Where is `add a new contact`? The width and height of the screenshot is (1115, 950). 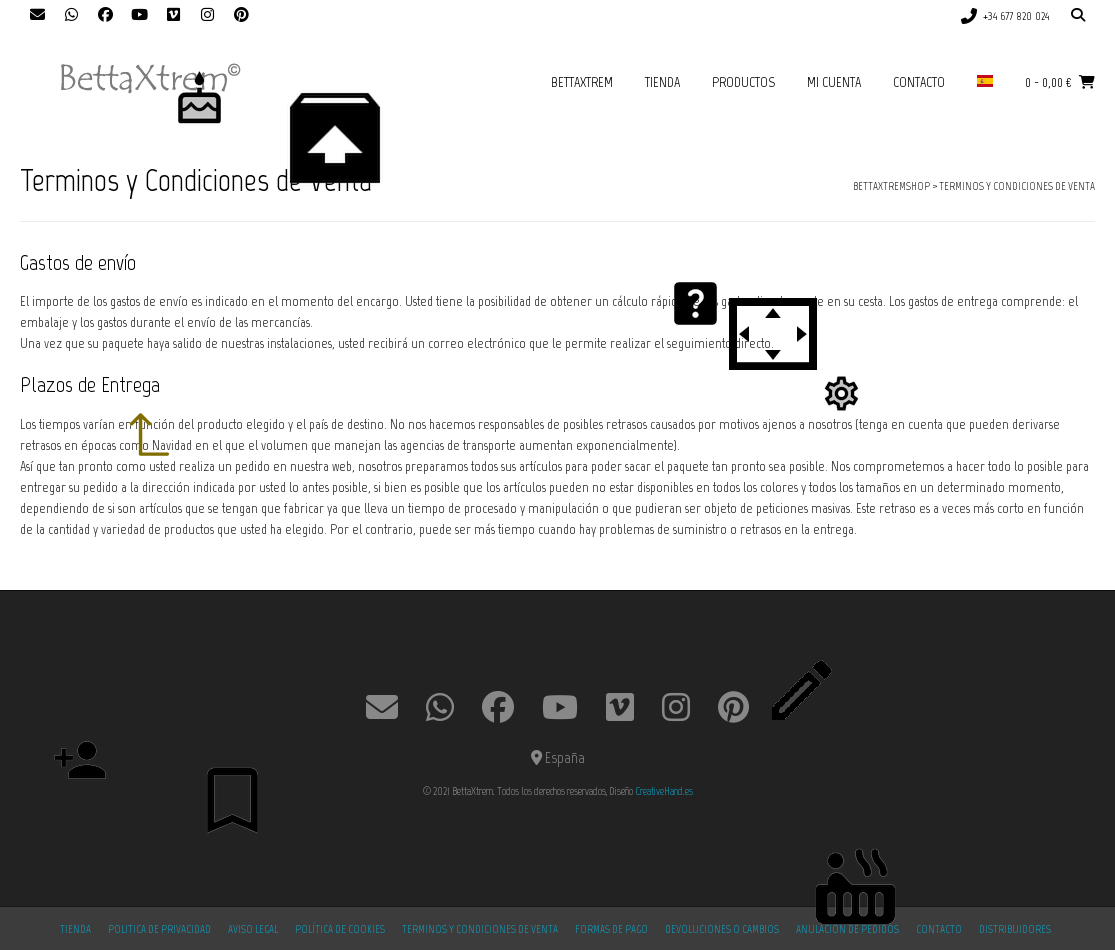
add a new contact is located at coordinates (80, 760).